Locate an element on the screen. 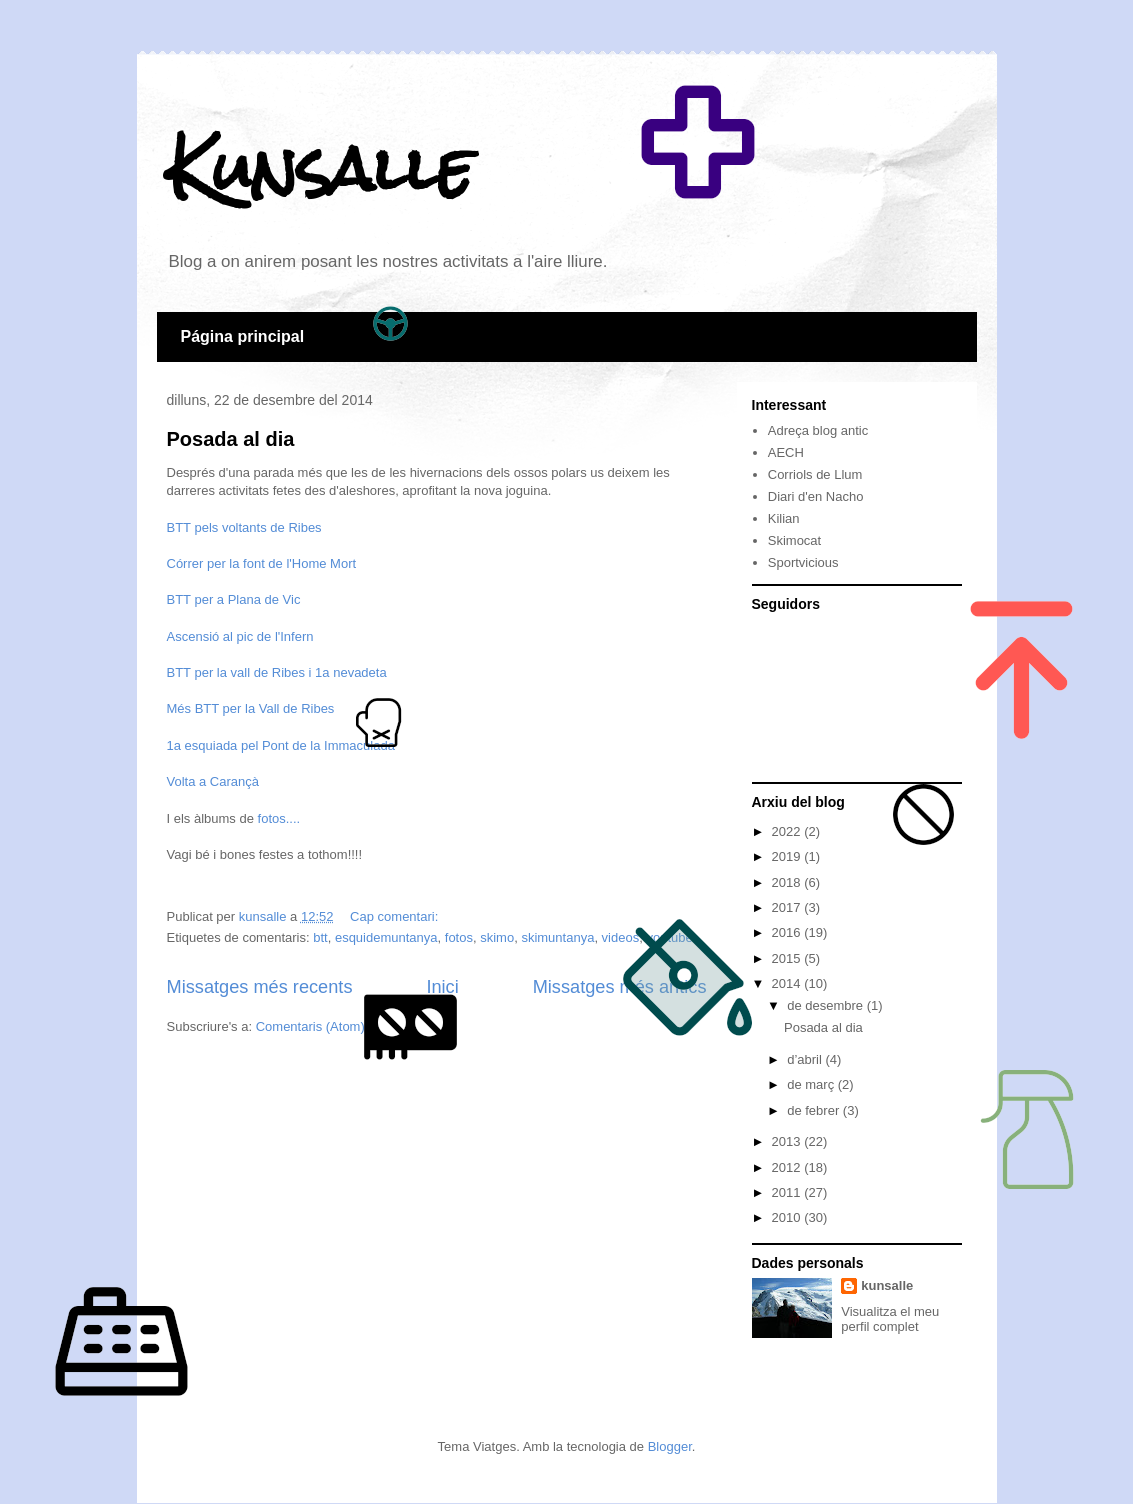  access cleaning or household supplies is located at coordinates (1031, 1129).